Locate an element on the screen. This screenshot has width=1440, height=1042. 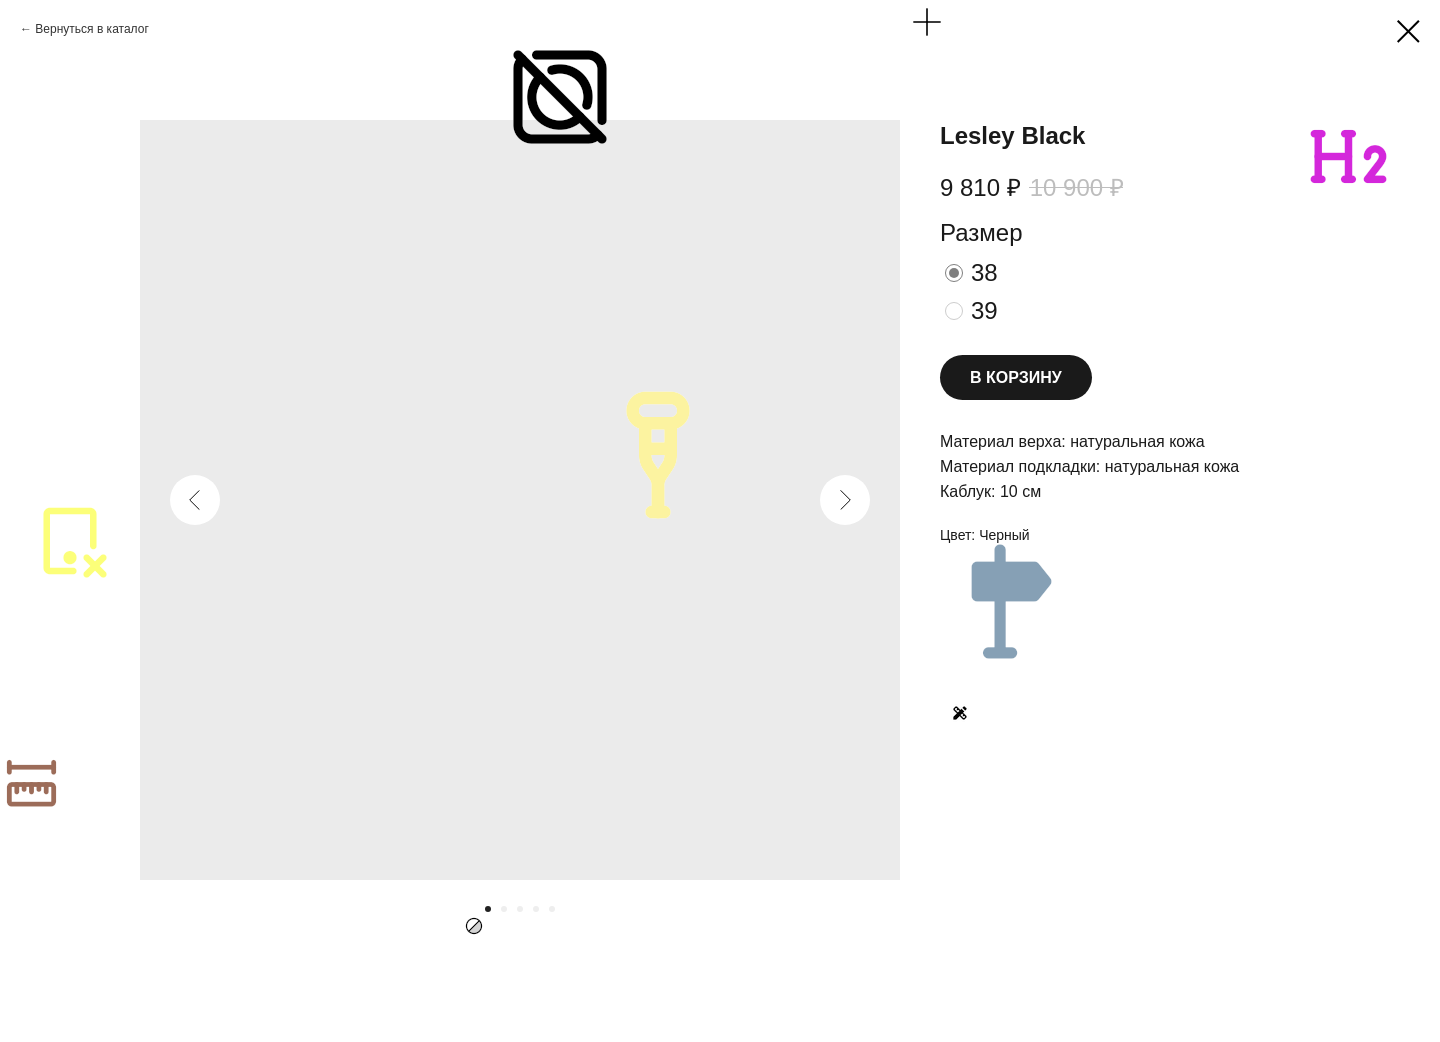
format text as heading level 2 is located at coordinates (1348, 156).